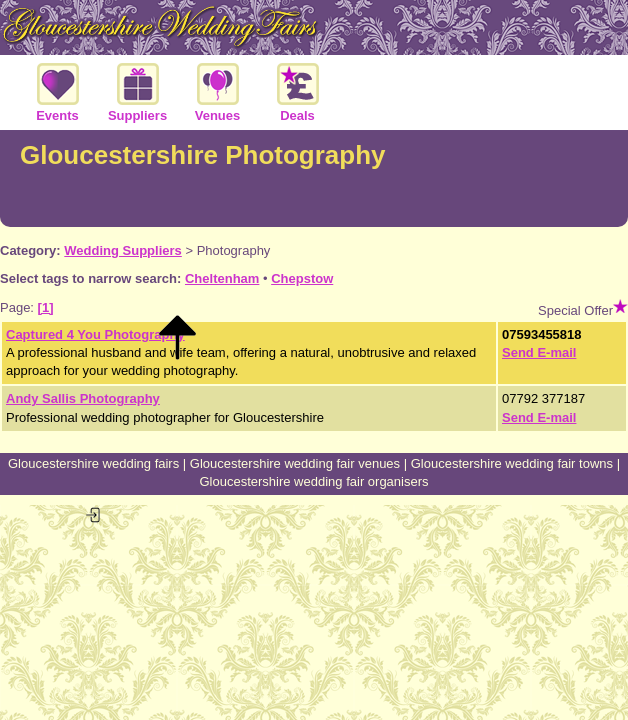 The height and width of the screenshot is (720, 628). Describe the element at coordinates (177, 337) in the screenshot. I see `scroll to top of page` at that location.